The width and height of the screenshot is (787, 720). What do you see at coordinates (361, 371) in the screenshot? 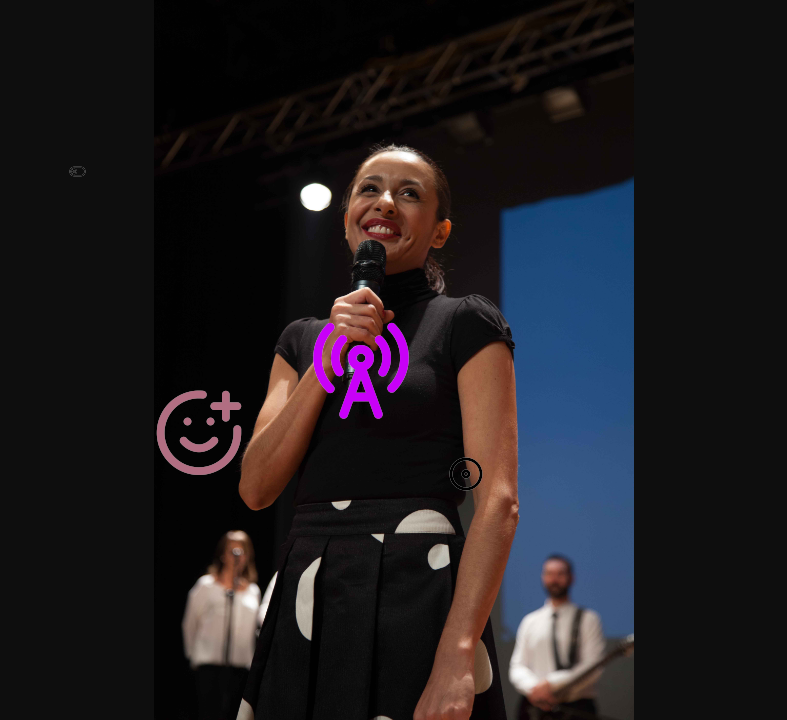
I see `broadcast or transmission status` at bounding box center [361, 371].